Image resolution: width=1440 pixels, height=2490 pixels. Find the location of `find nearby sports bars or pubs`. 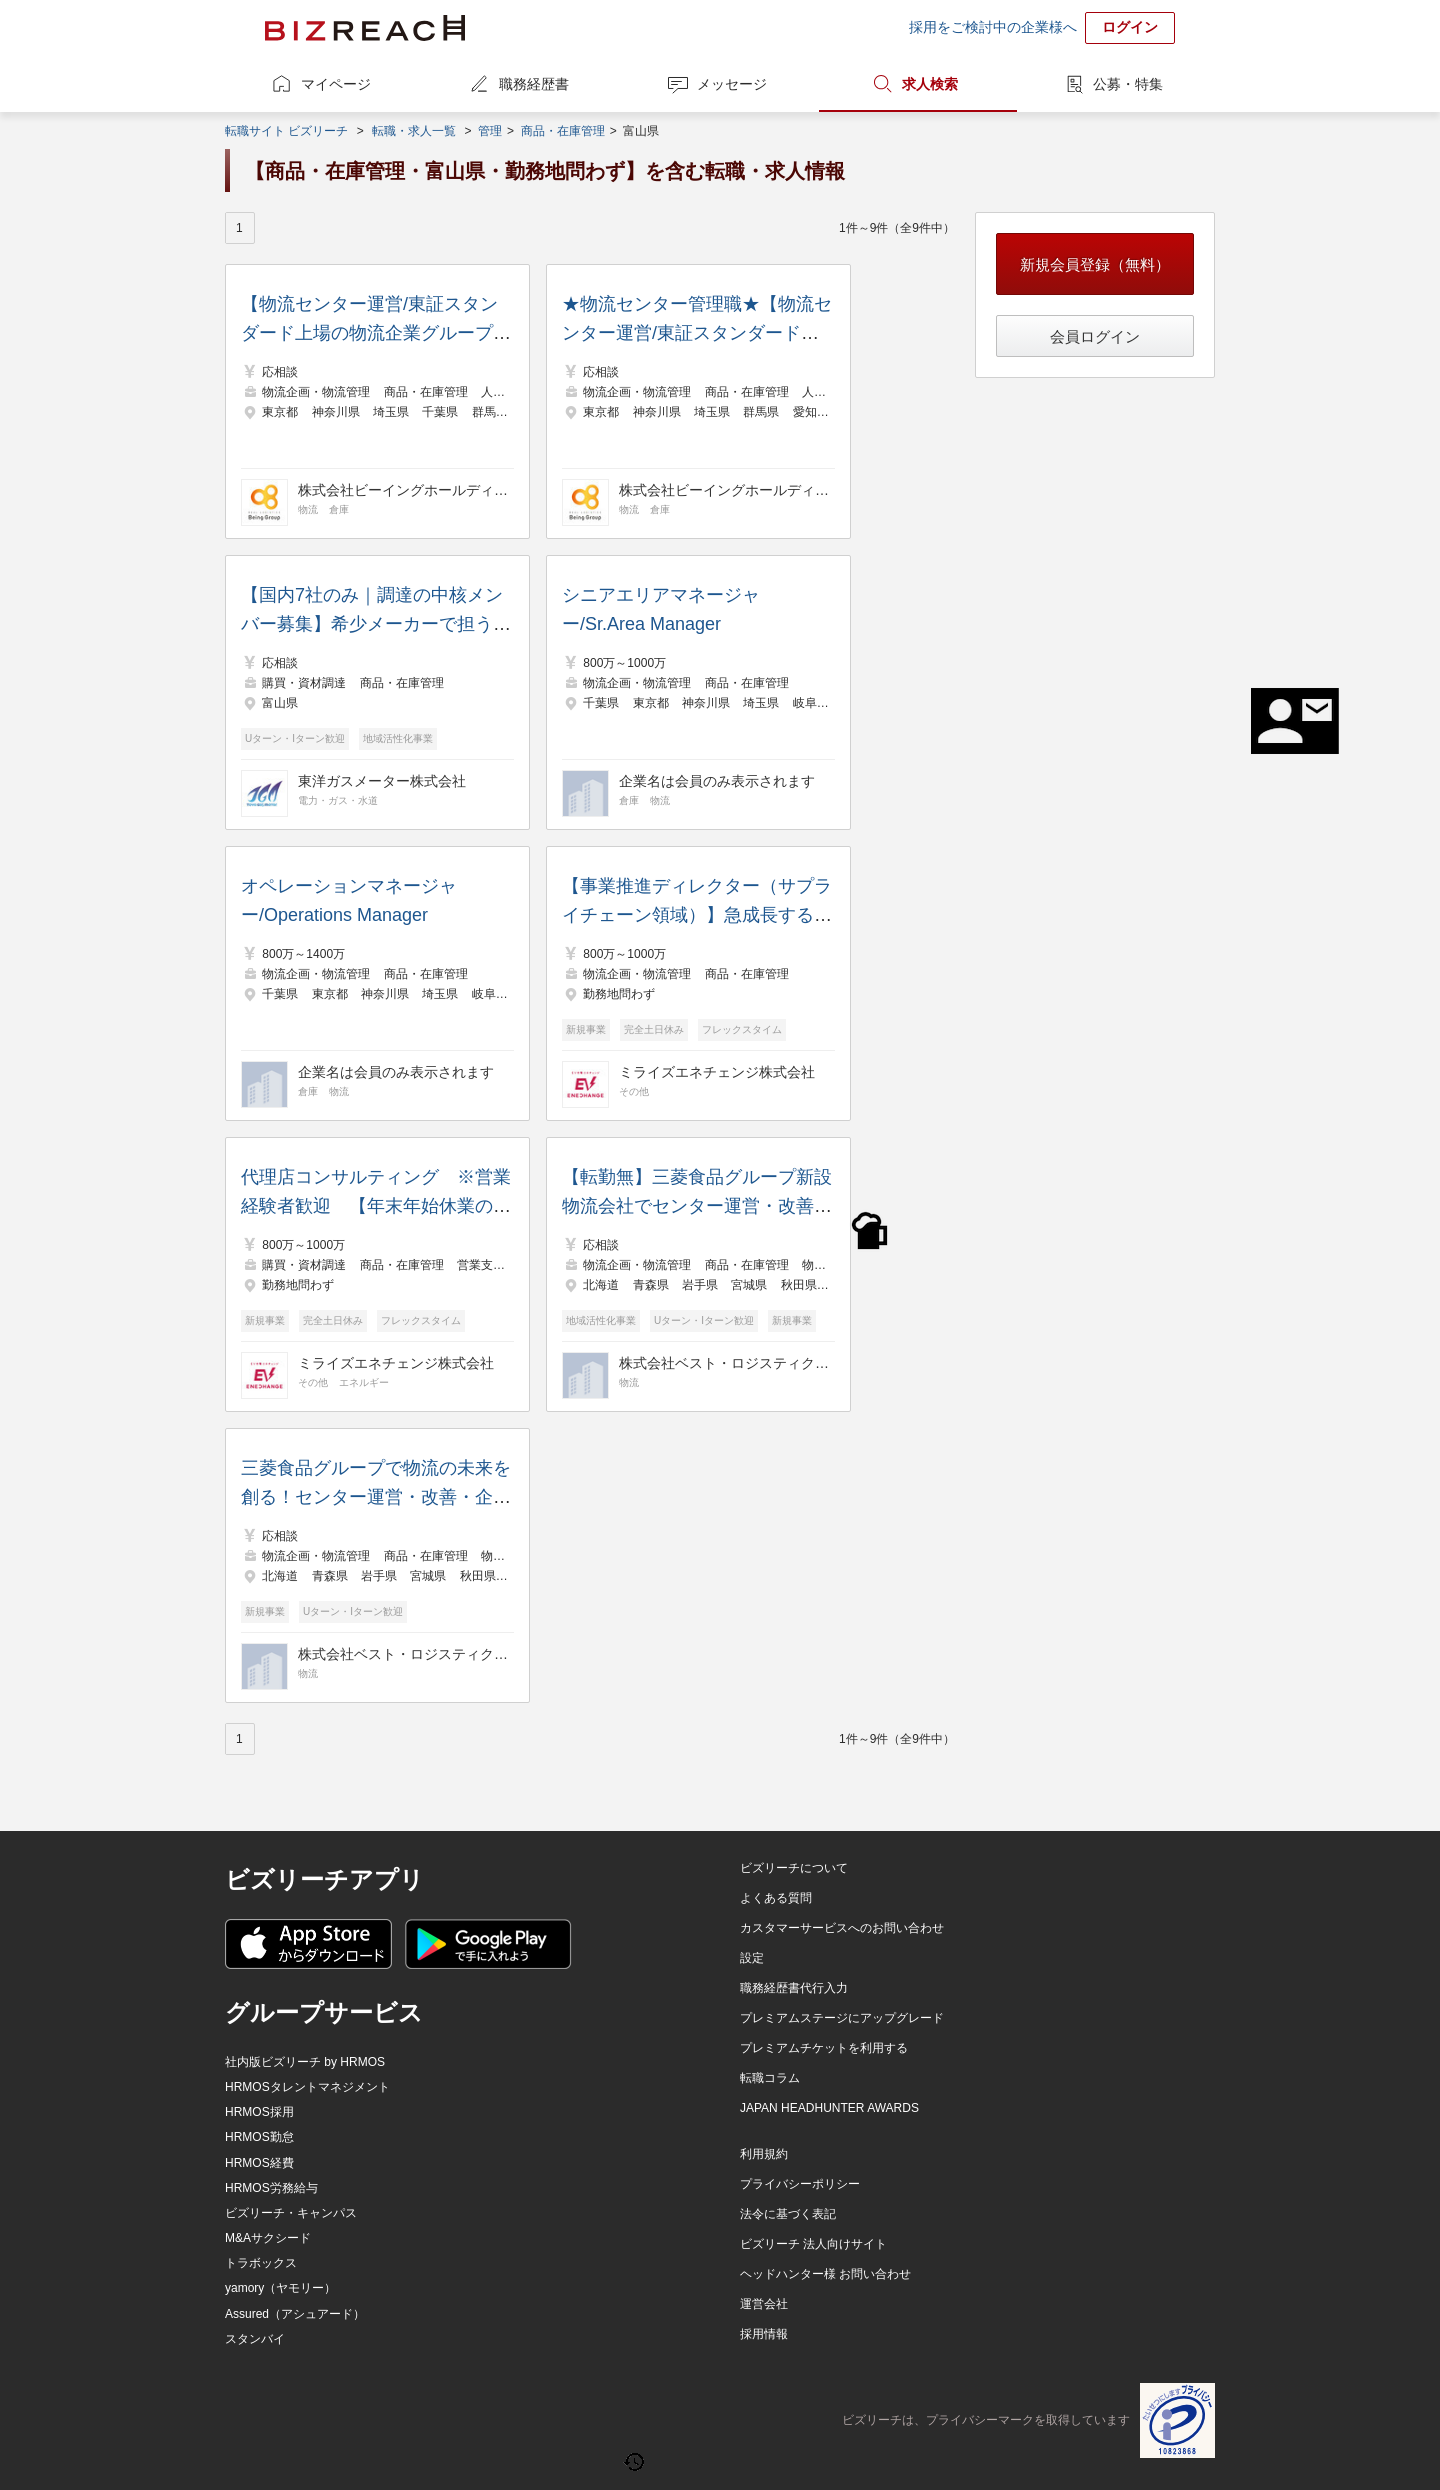

find nearby sports bars or pubs is located at coordinates (869, 1231).